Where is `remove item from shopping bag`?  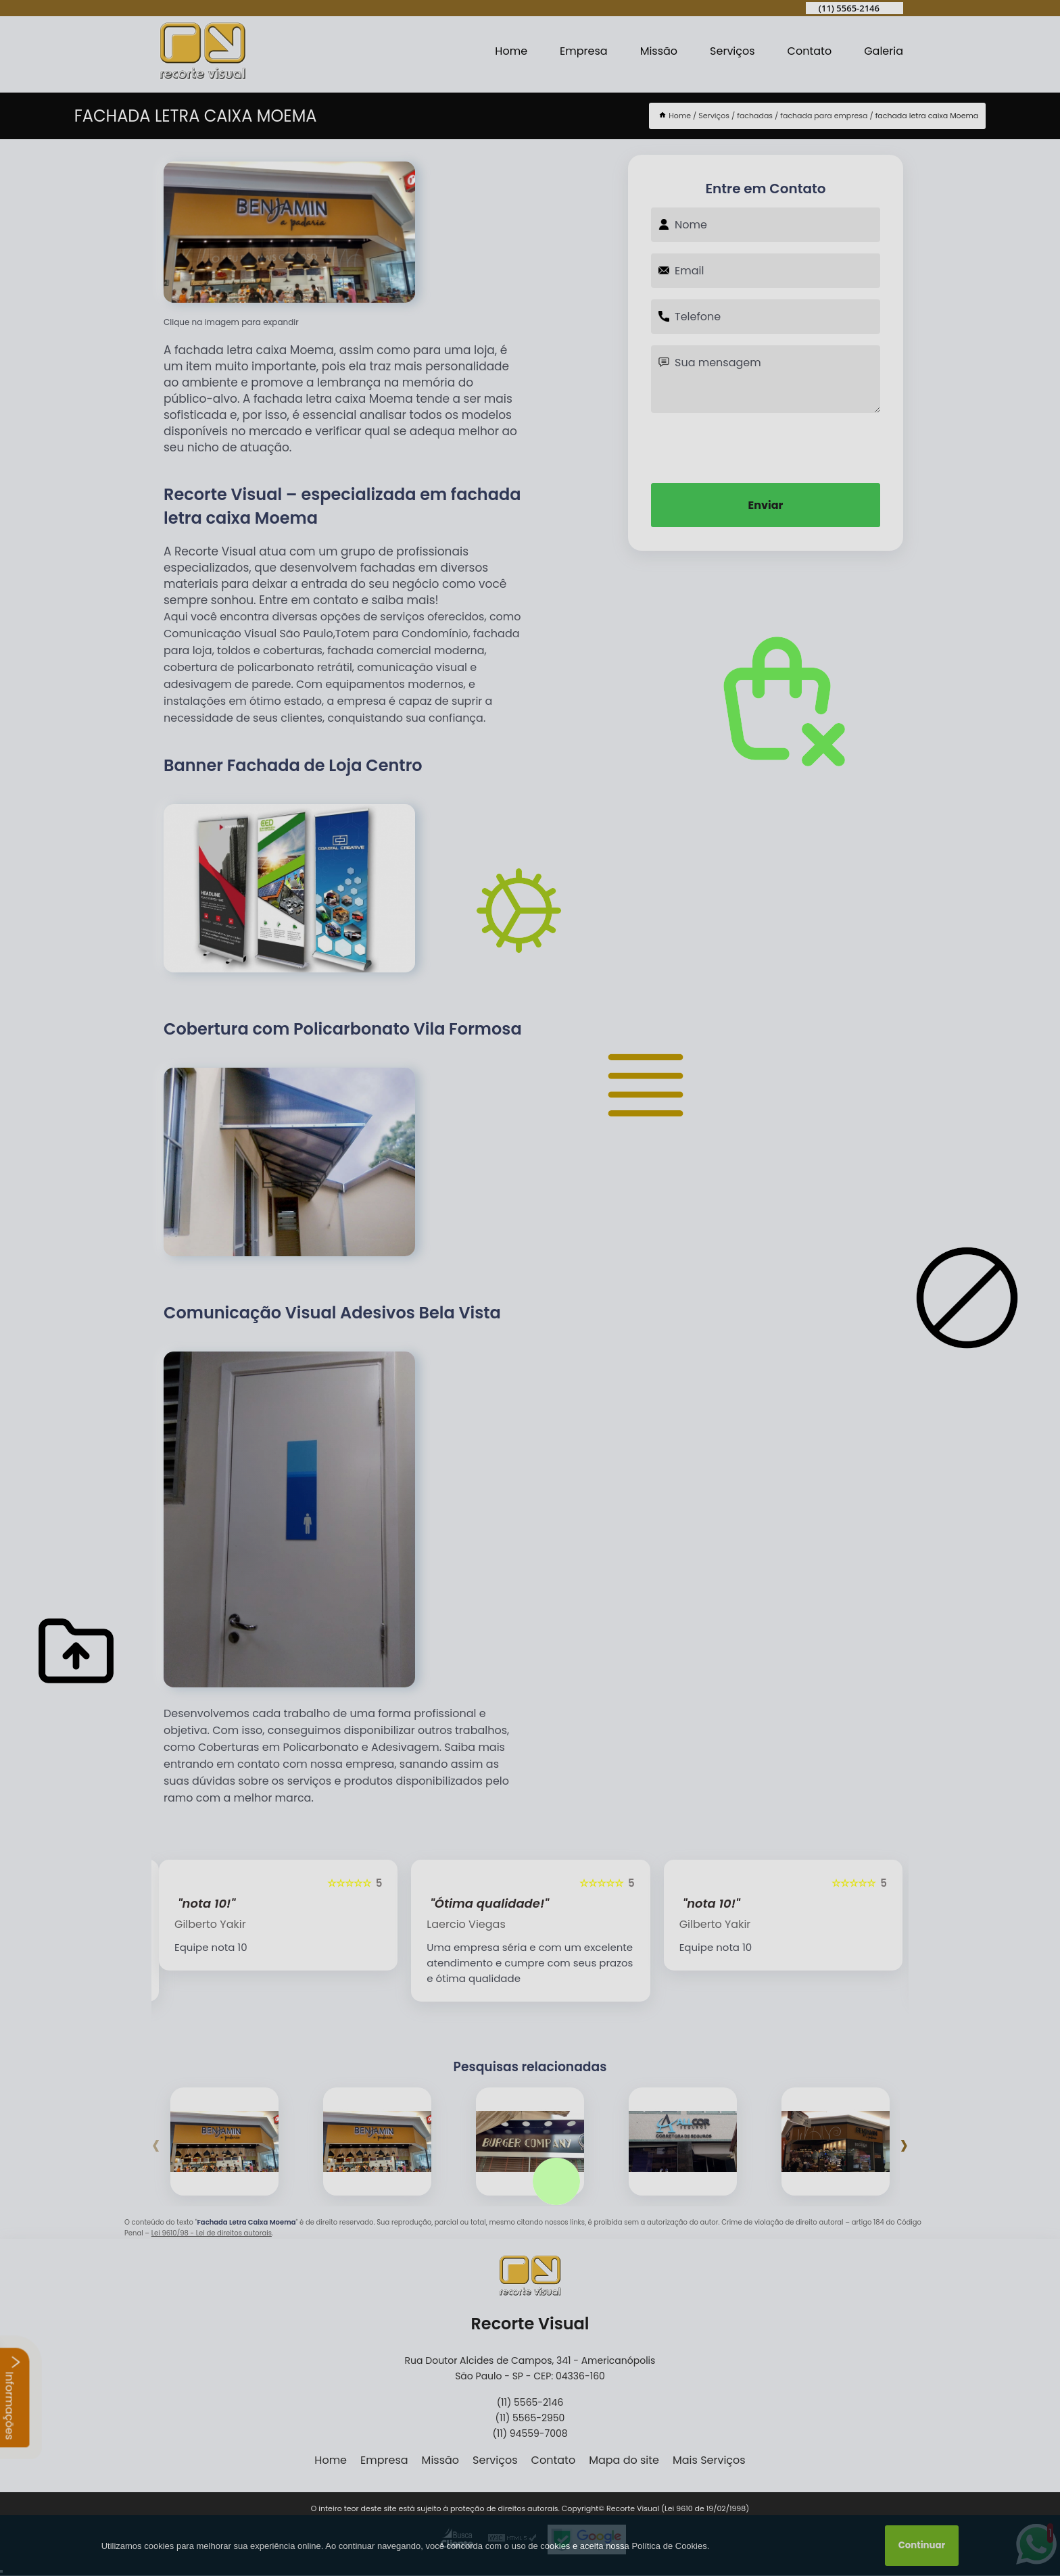 remove item from shopping bag is located at coordinates (777, 698).